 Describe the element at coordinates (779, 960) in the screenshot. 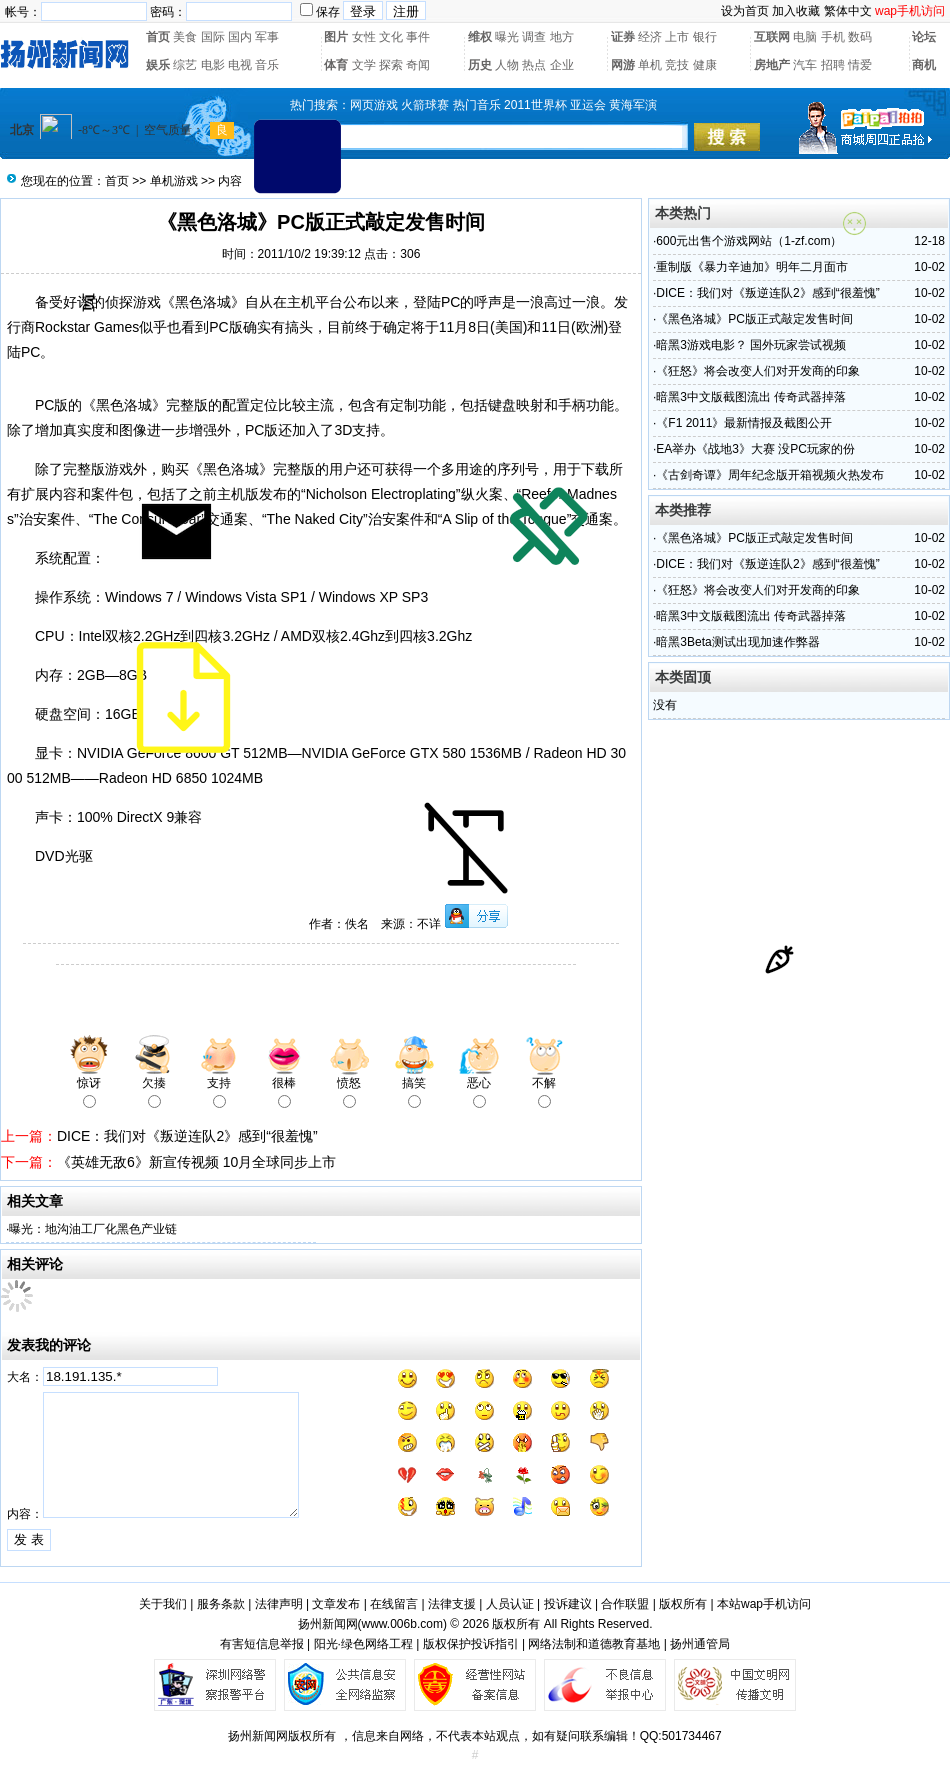

I see `browse vegetable or produce category` at that location.